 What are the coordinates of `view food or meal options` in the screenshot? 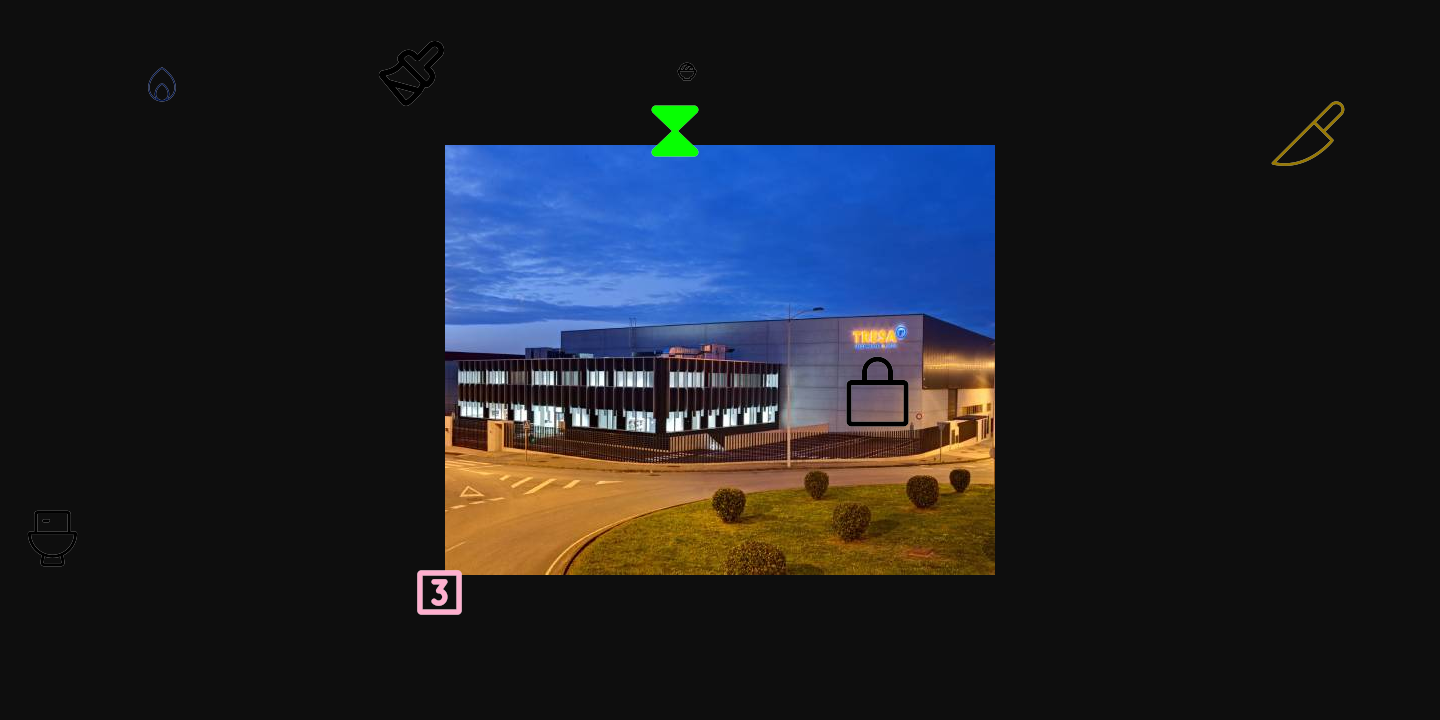 It's located at (687, 72).